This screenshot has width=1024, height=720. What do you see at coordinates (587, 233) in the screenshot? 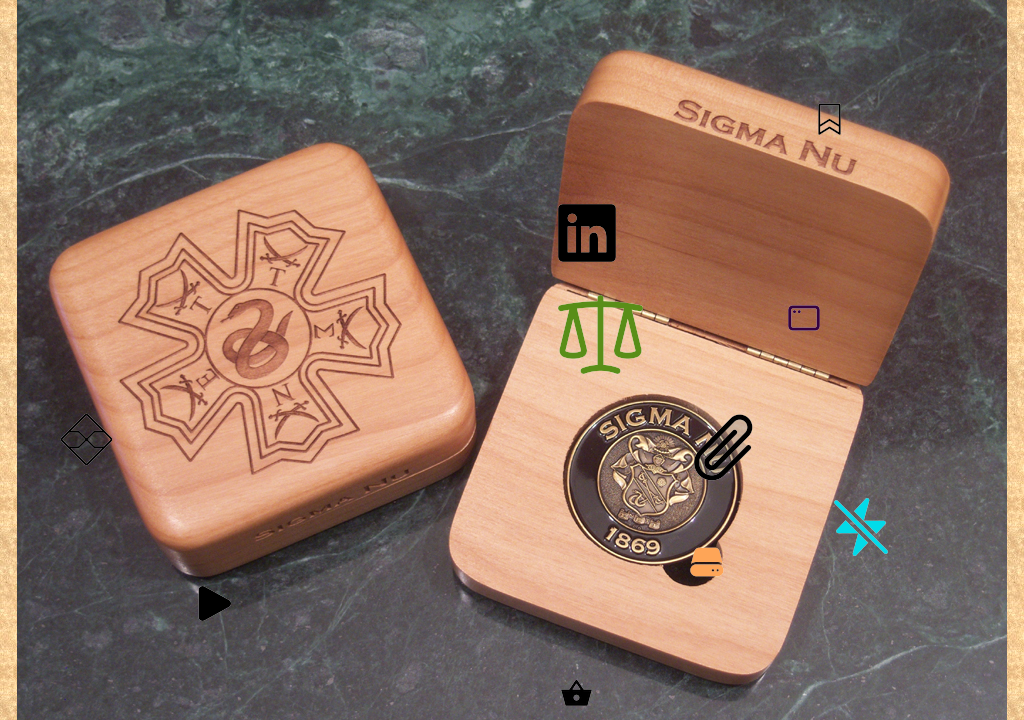
I see `connect with LinkedIn` at bounding box center [587, 233].